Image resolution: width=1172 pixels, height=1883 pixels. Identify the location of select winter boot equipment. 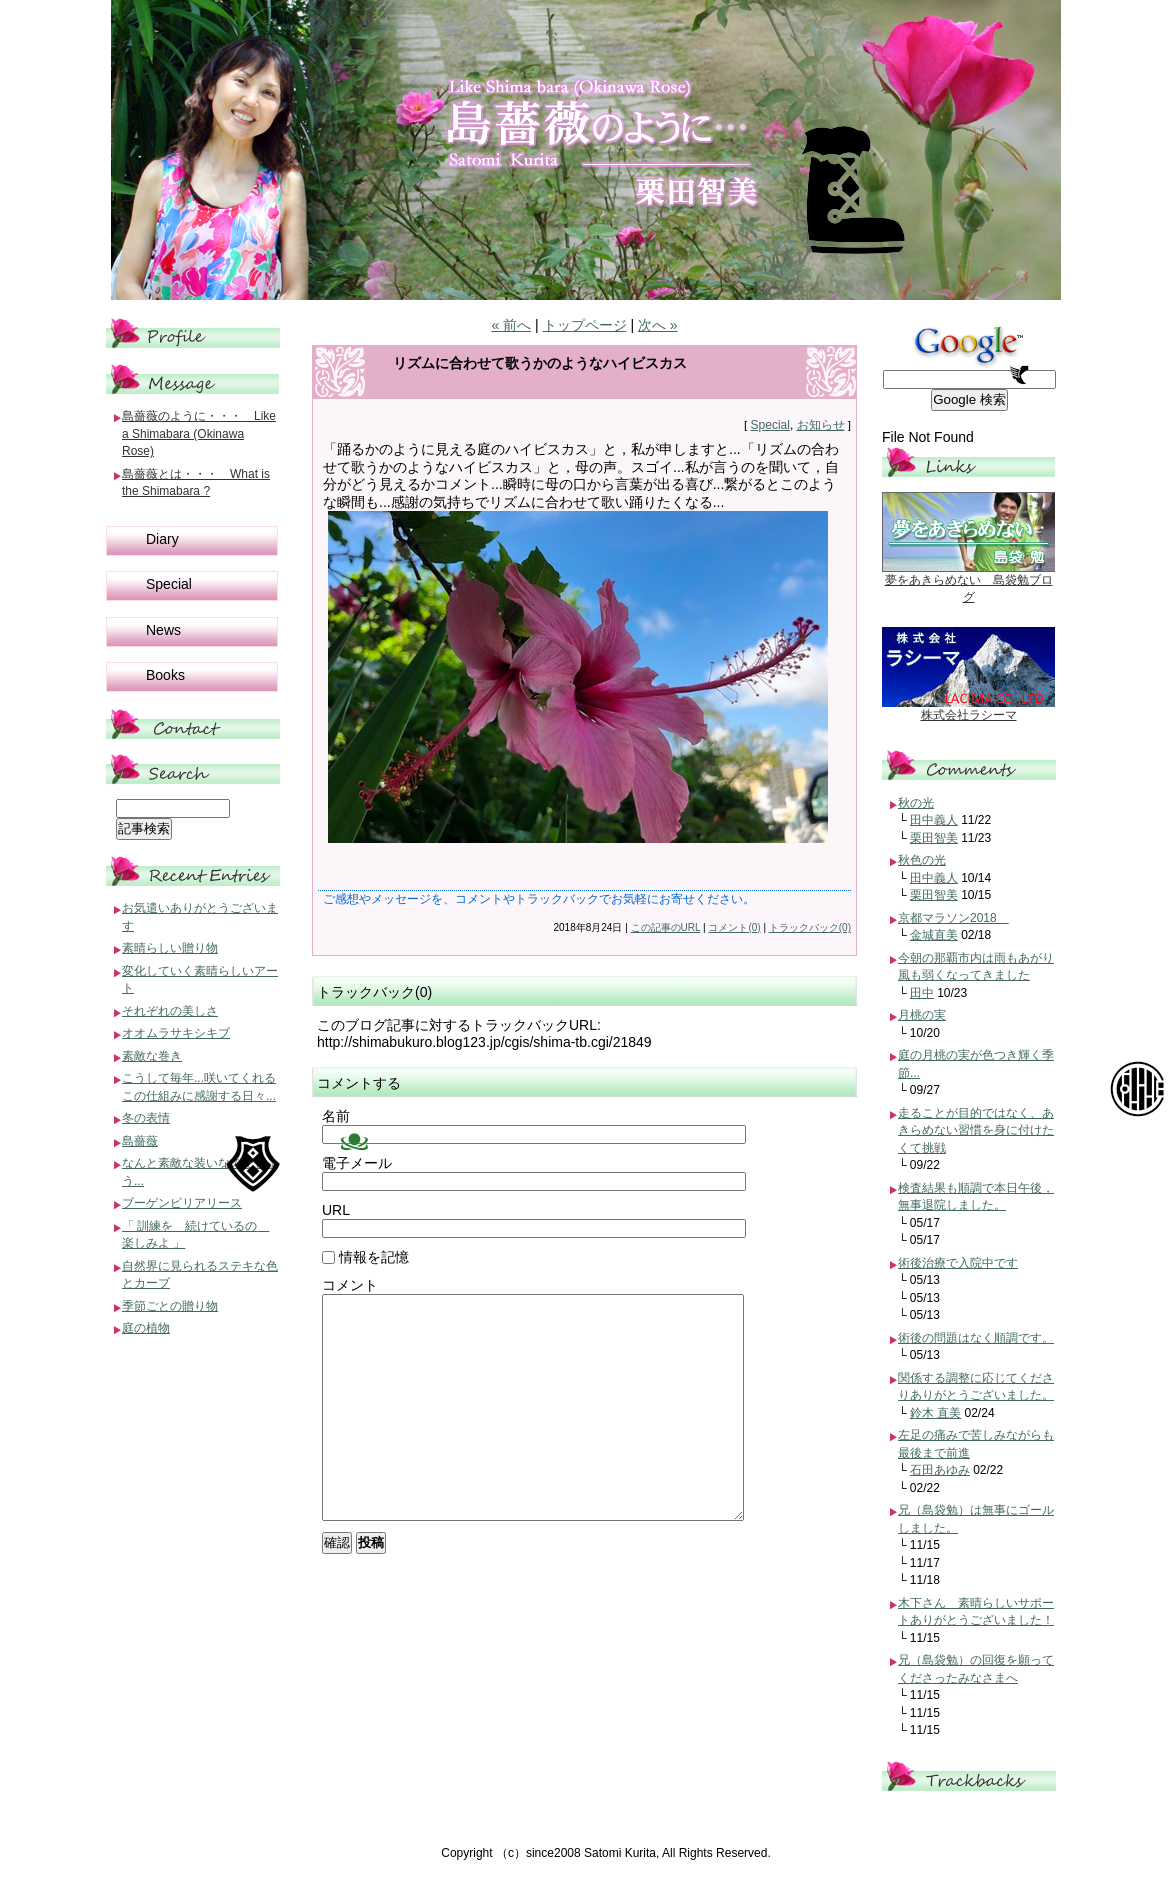
(853, 190).